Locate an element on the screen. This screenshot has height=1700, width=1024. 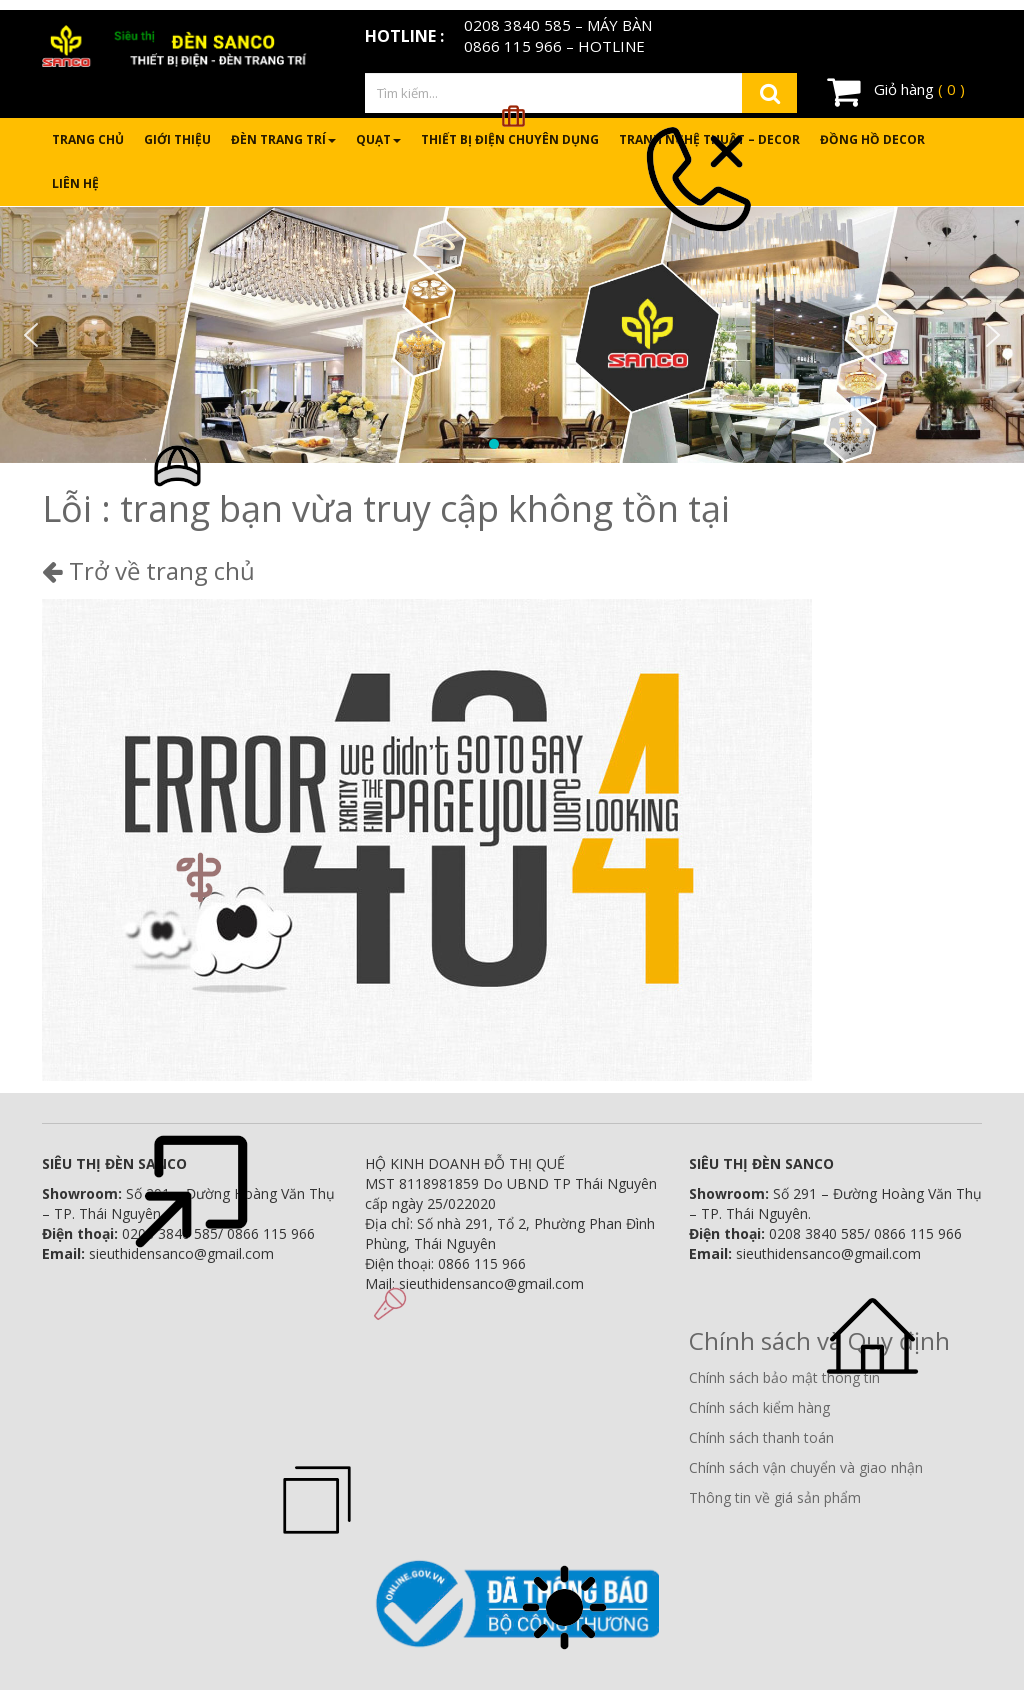
access voice recording or audio input is located at coordinates (389, 1304).